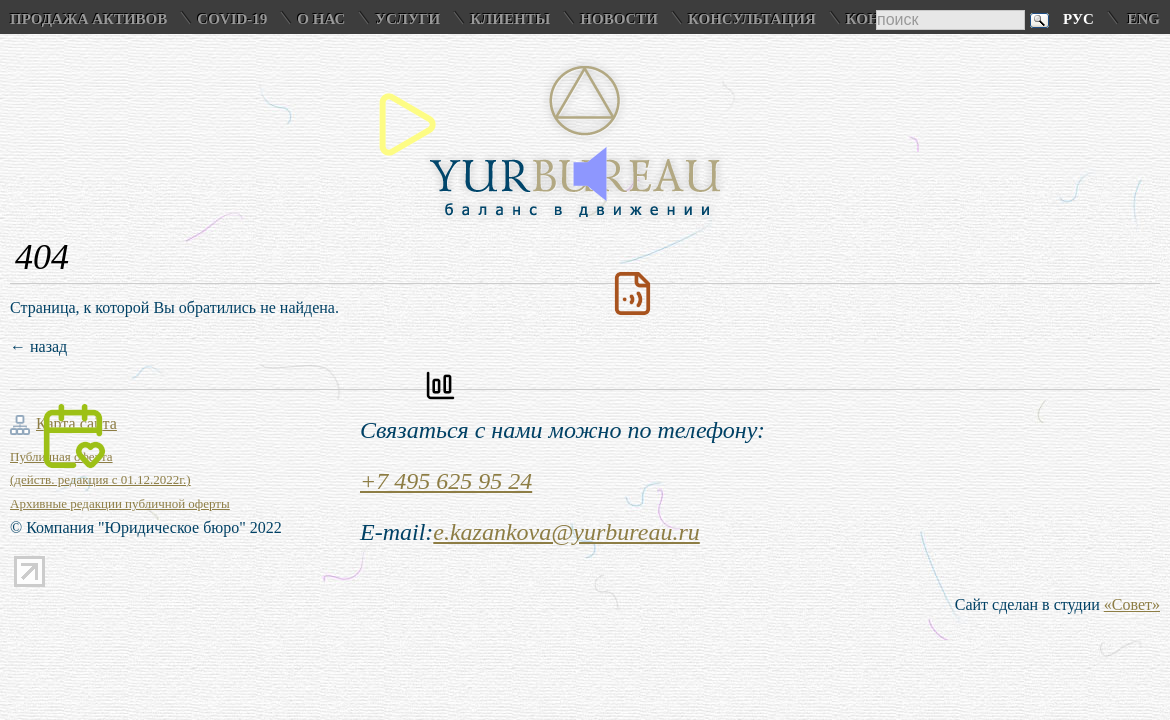  What do you see at coordinates (73, 436) in the screenshot?
I see `view favorite or liked events` at bounding box center [73, 436].